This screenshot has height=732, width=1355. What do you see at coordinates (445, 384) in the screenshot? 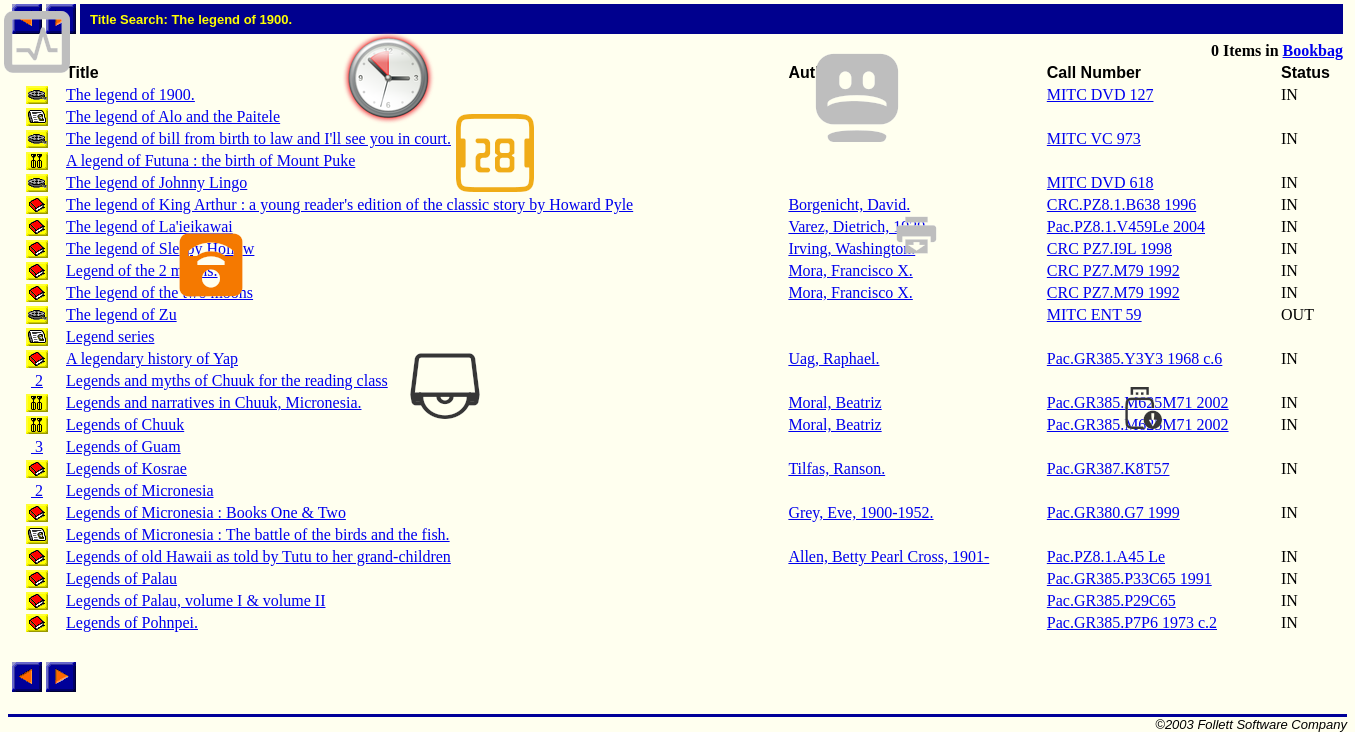
I see `access optical disc drive` at bounding box center [445, 384].